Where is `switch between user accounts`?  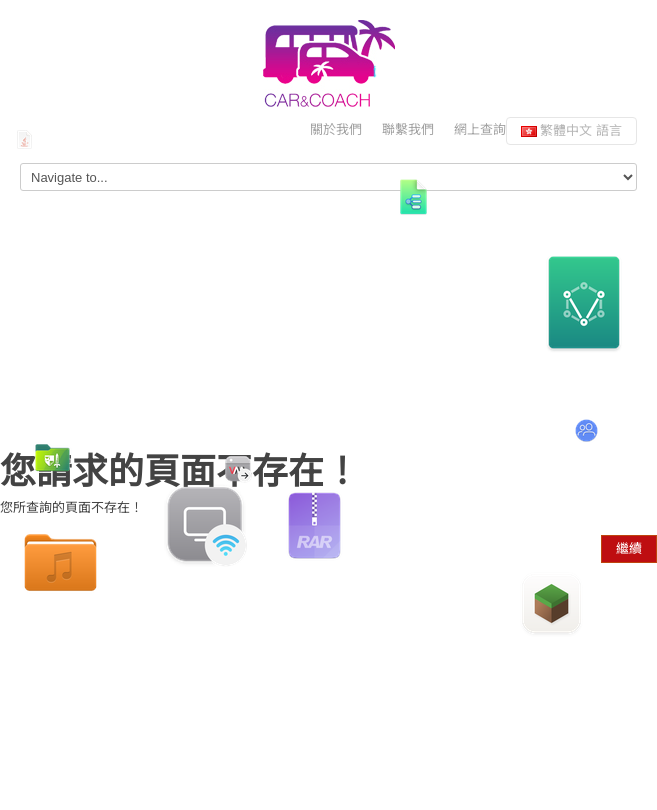
switch between user accounts is located at coordinates (586, 430).